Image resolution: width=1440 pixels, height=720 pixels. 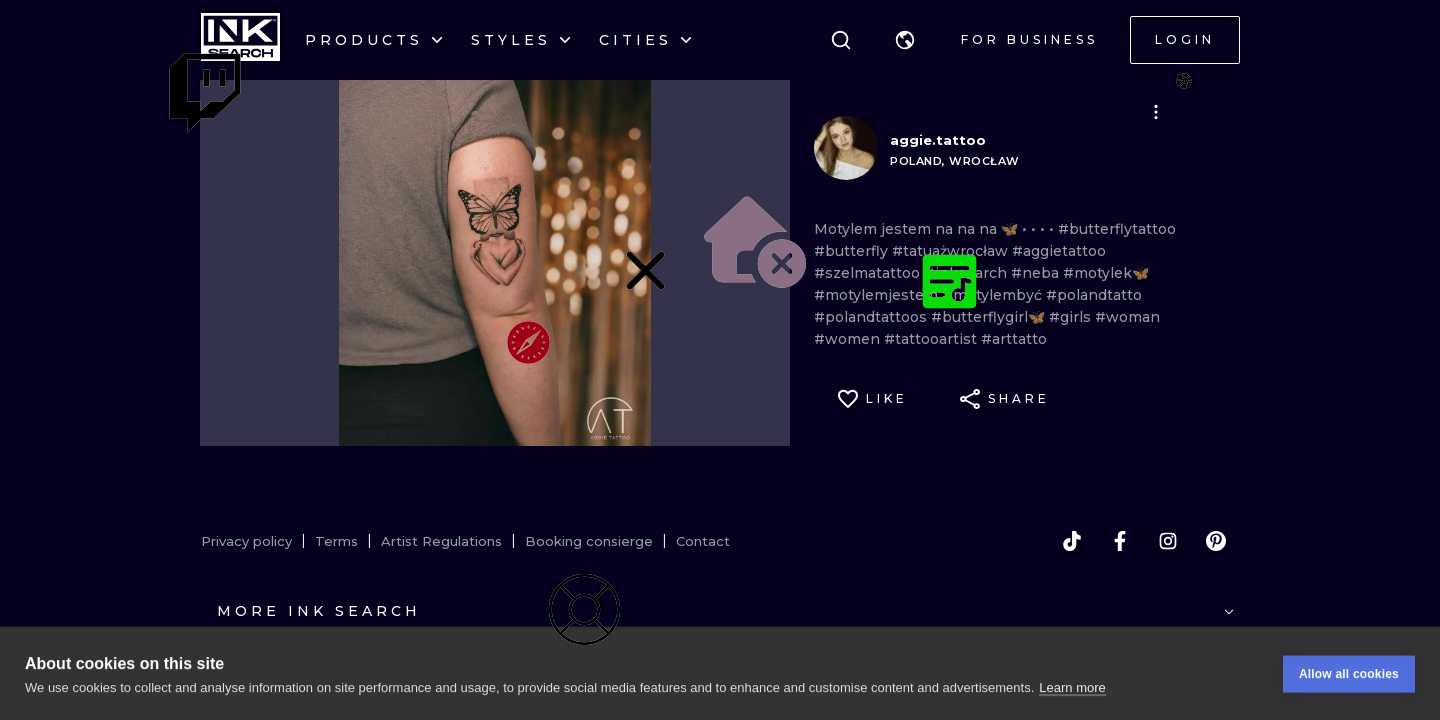 I want to click on close the current window or dialog, so click(x=645, y=270).